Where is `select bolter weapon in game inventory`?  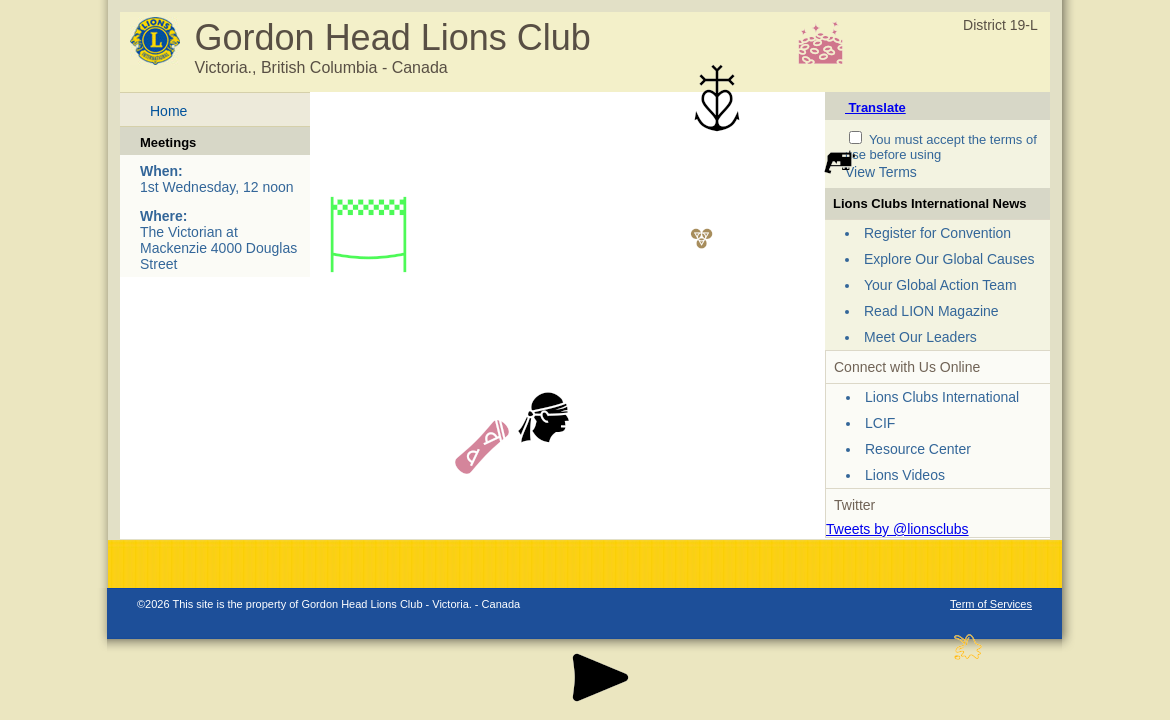
select bolter weapon in game inventory is located at coordinates (839, 162).